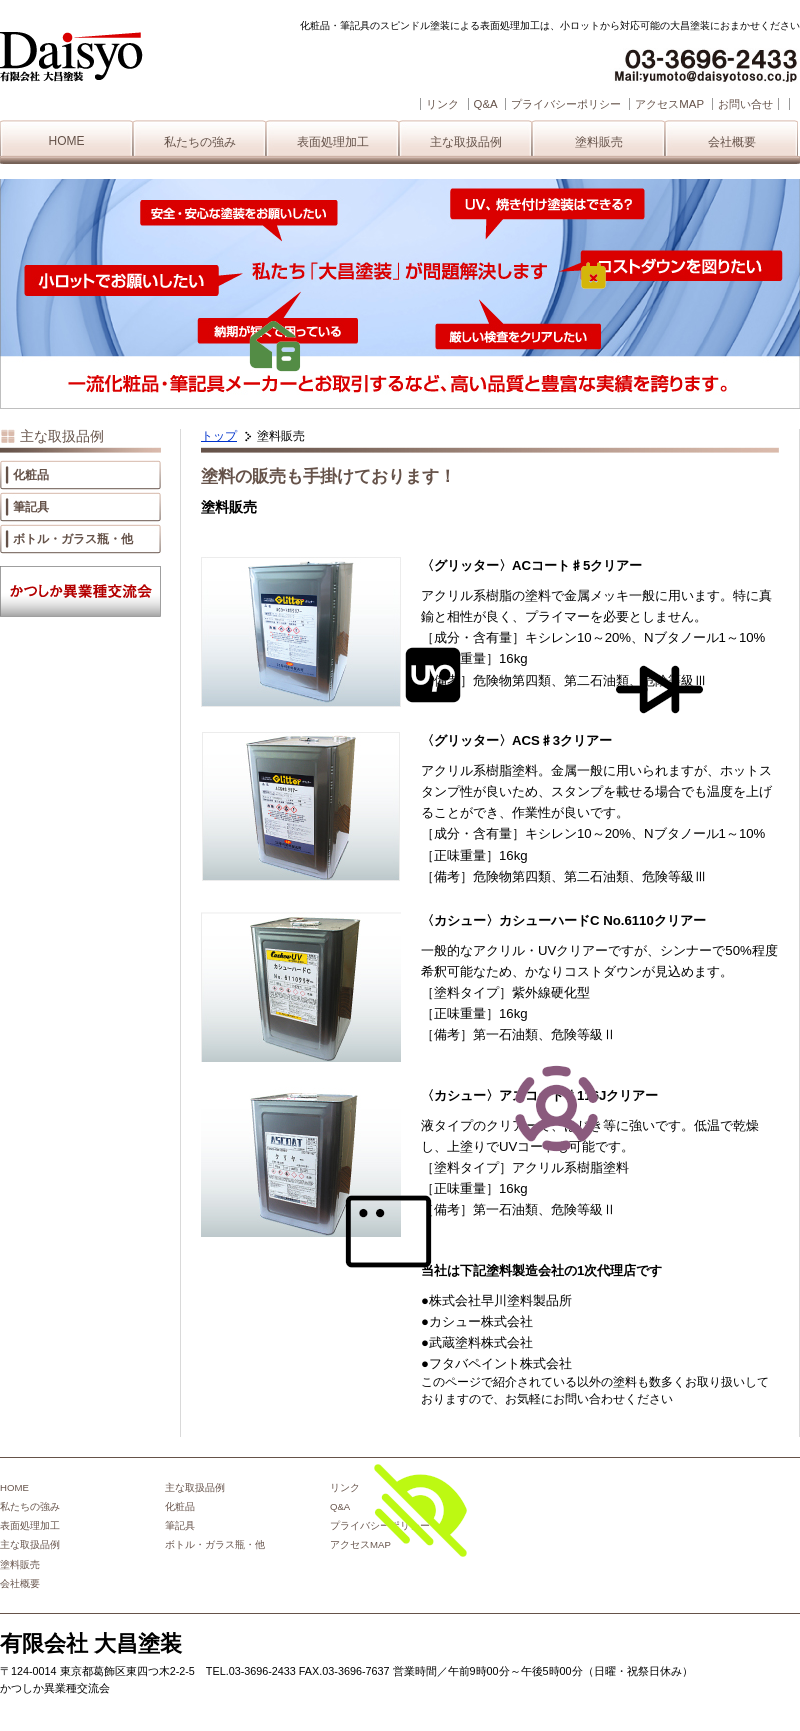 This screenshot has height=1731, width=800. I want to click on represents a diode component in a circuit diagram, so click(659, 689).